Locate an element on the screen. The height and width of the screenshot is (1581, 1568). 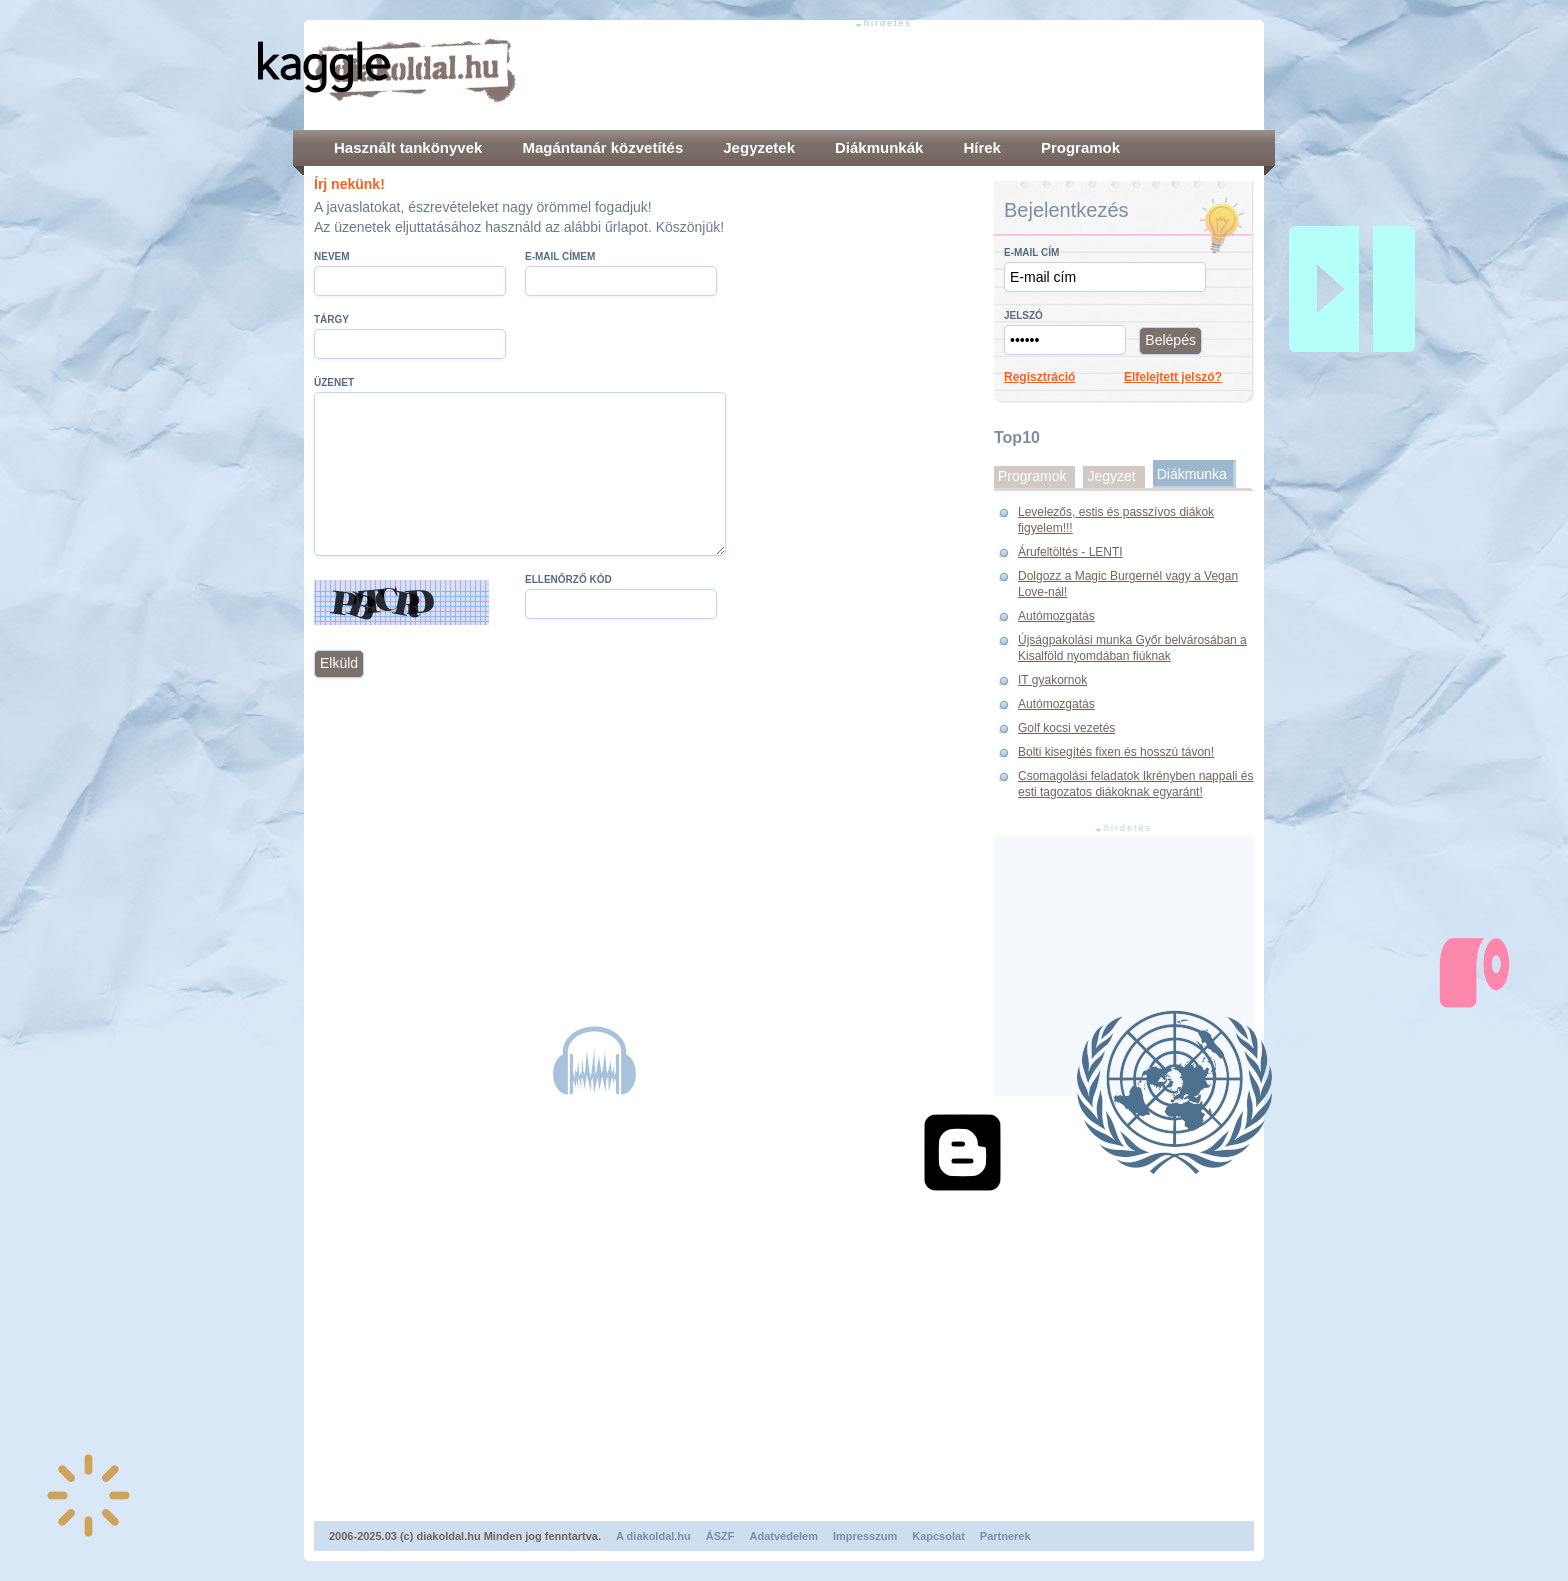
united nations official logo is located at coordinates (1174, 1092).